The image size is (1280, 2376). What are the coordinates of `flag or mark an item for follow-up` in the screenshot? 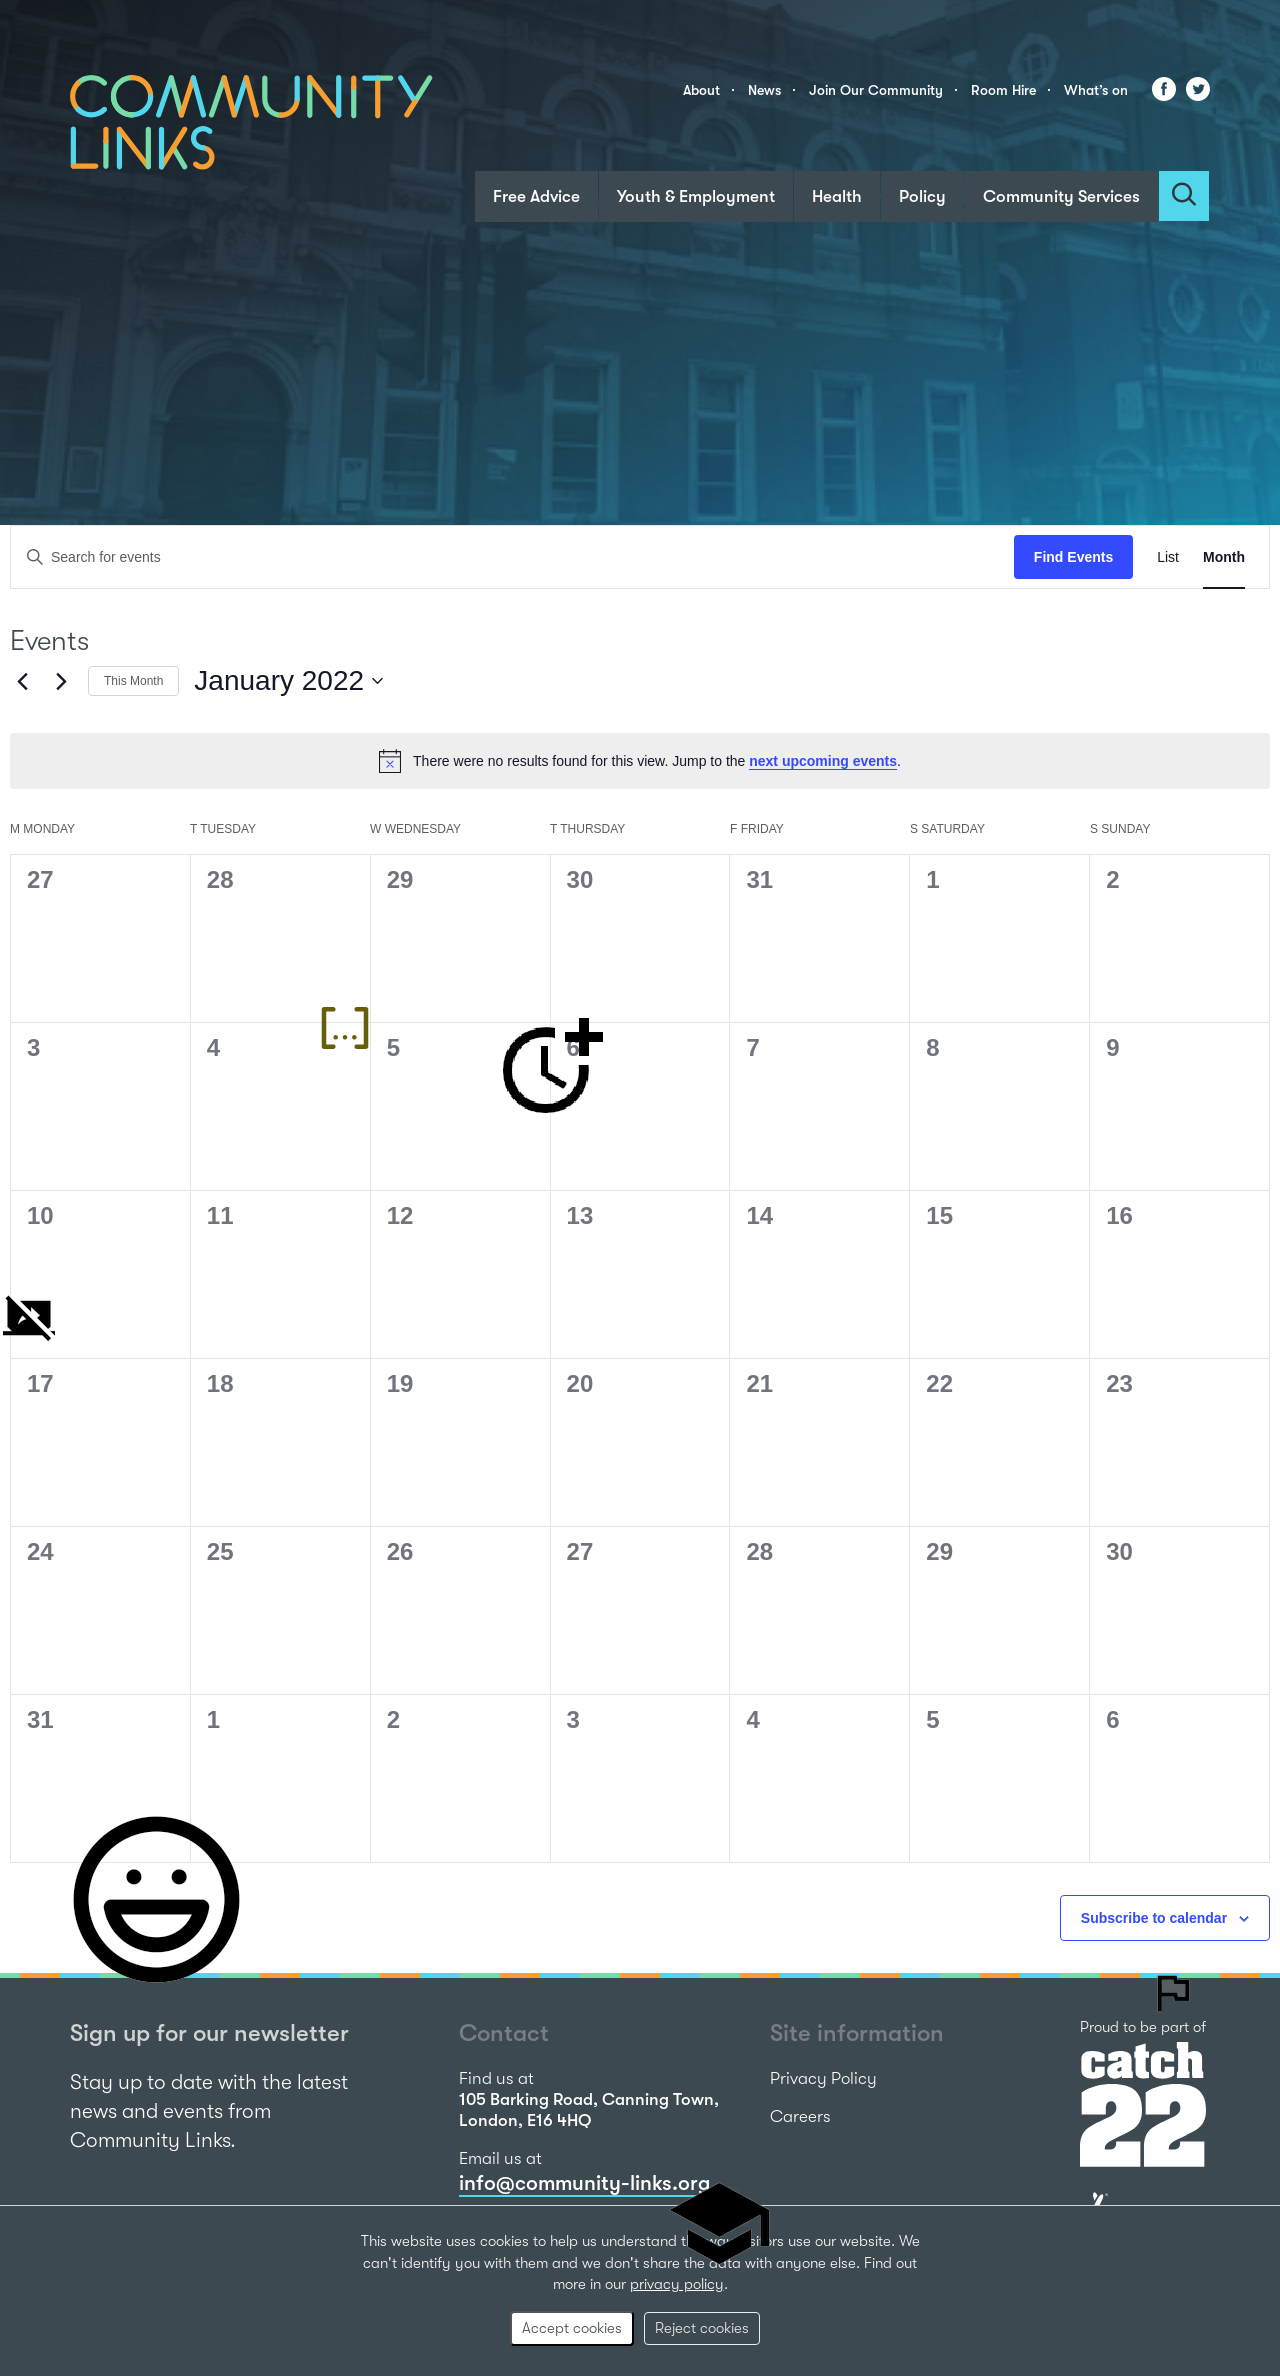 It's located at (1172, 1992).